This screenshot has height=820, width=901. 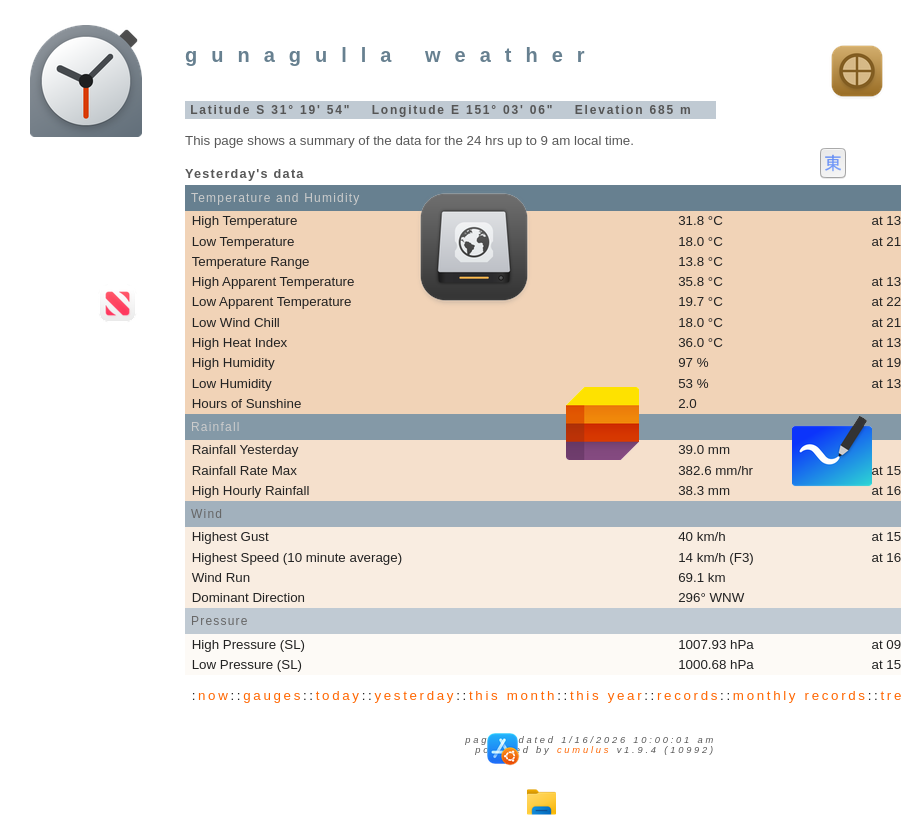 I want to click on open the lists app, so click(x=602, y=423).